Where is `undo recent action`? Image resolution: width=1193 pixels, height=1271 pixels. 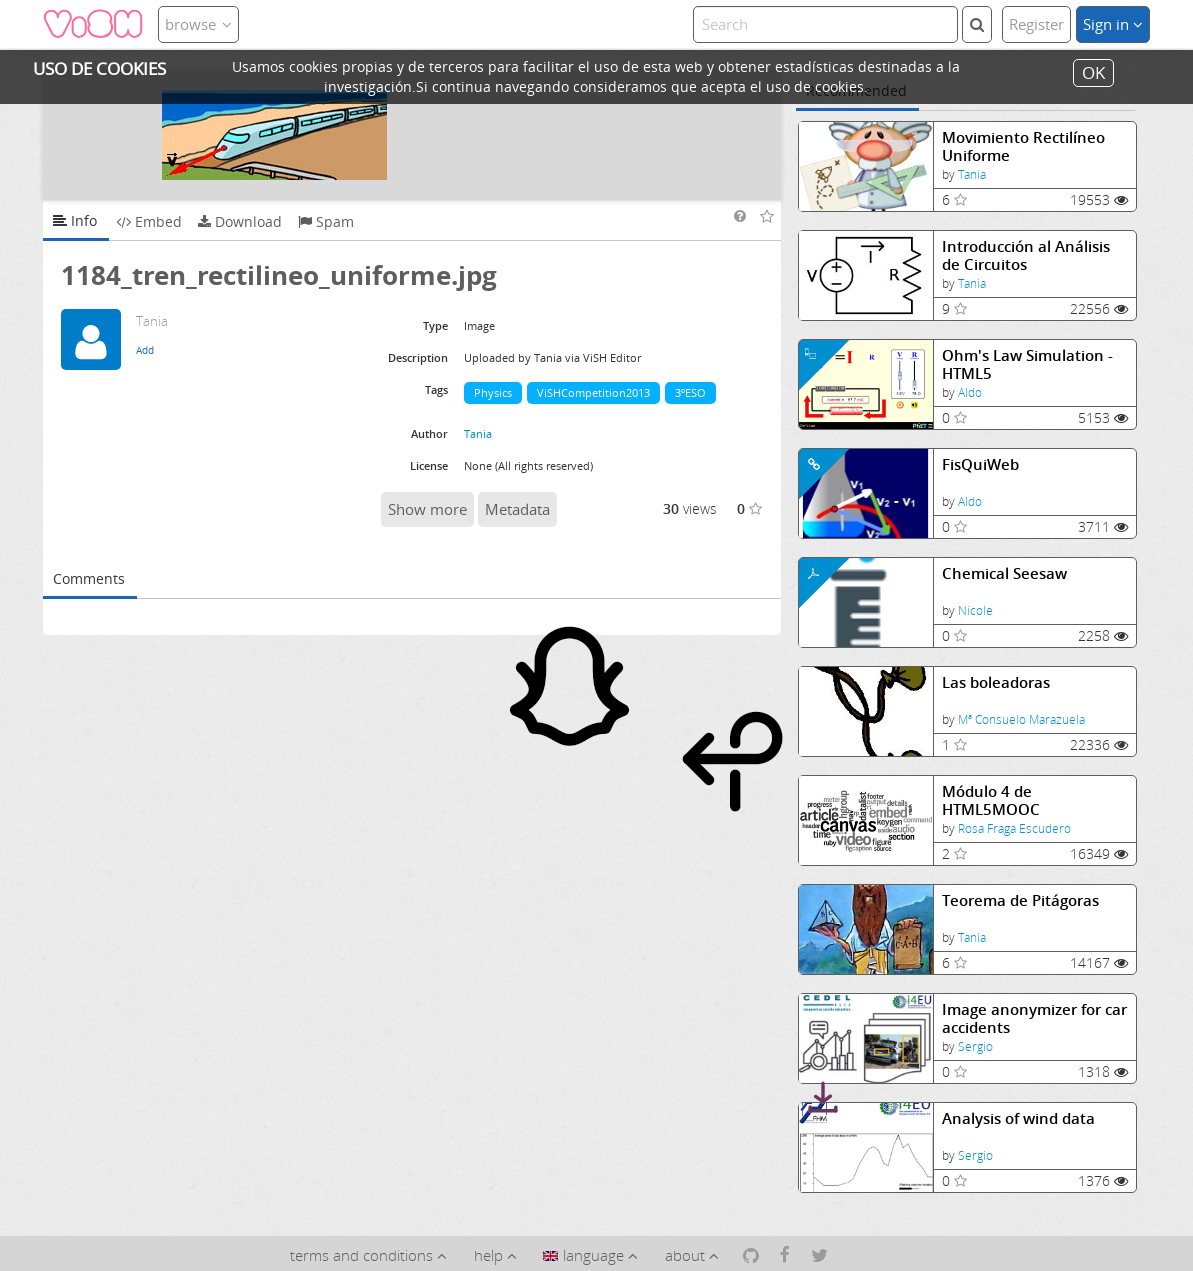
undo recent action is located at coordinates (730, 759).